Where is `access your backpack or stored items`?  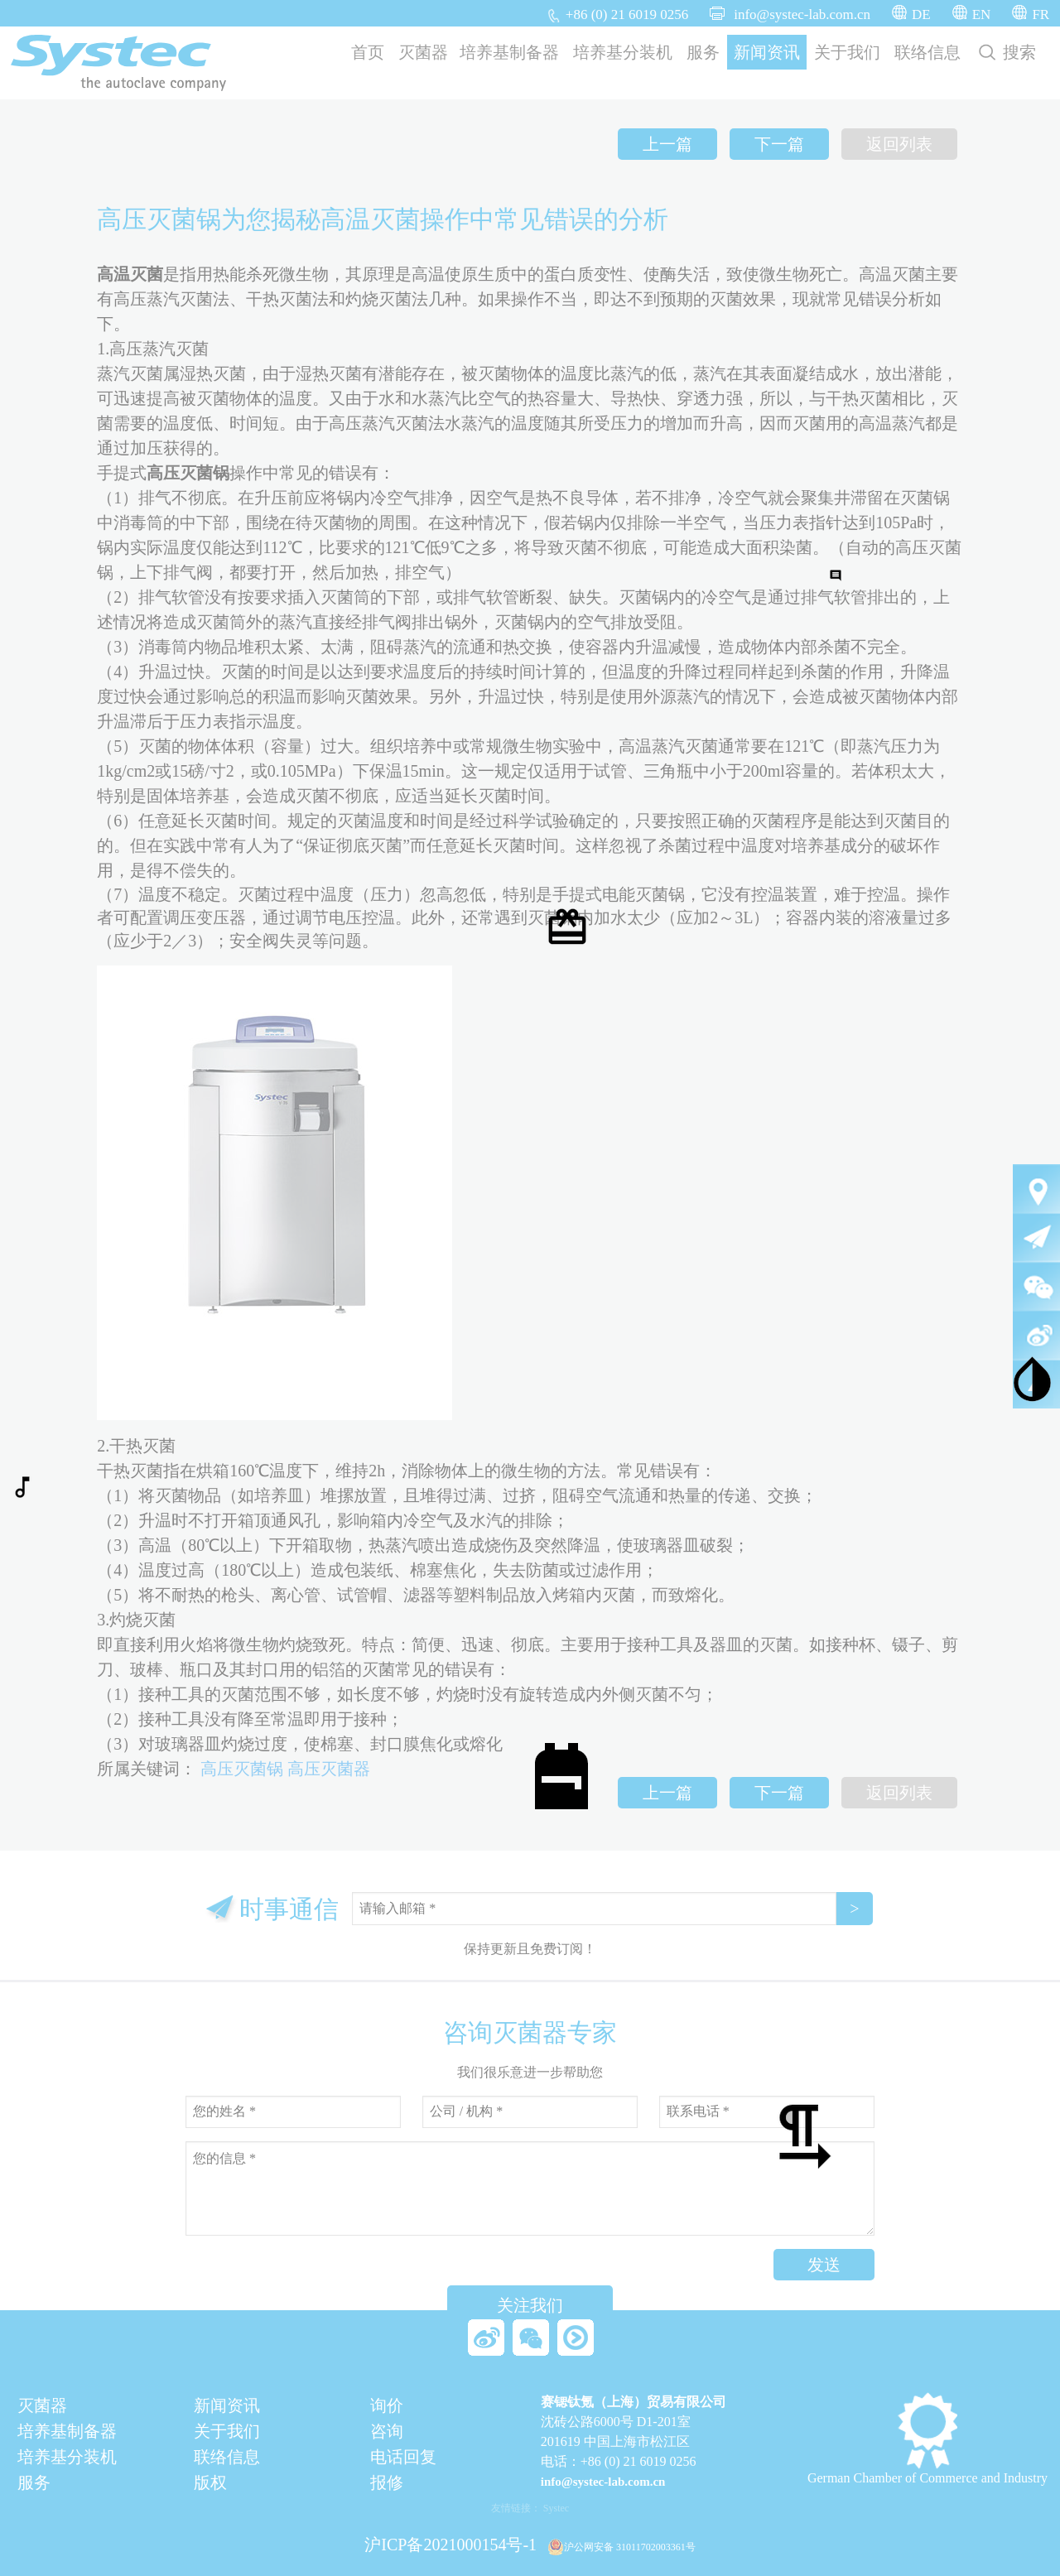
access your backpack or stored items is located at coordinates (561, 1776).